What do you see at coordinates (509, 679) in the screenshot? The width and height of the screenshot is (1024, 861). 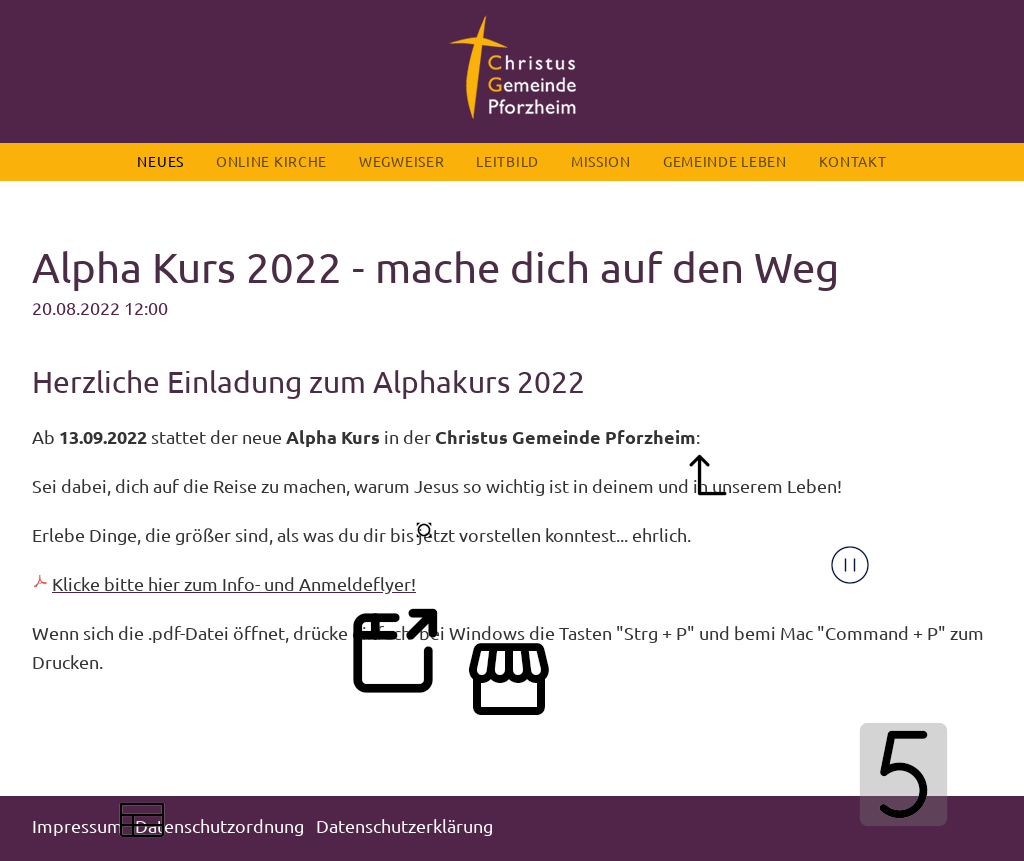 I see `access the marketplace or shop` at bounding box center [509, 679].